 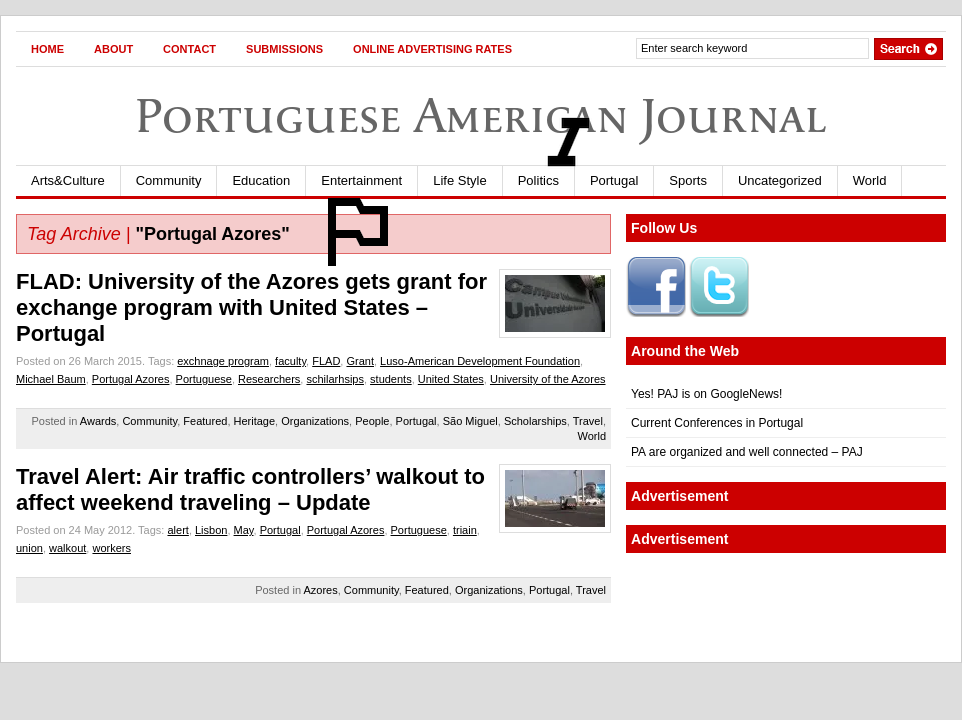 What do you see at coordinates (568, 145) in the screenshot?
I see `apply italic formatting to selected text` at bounding box center [568, 145].